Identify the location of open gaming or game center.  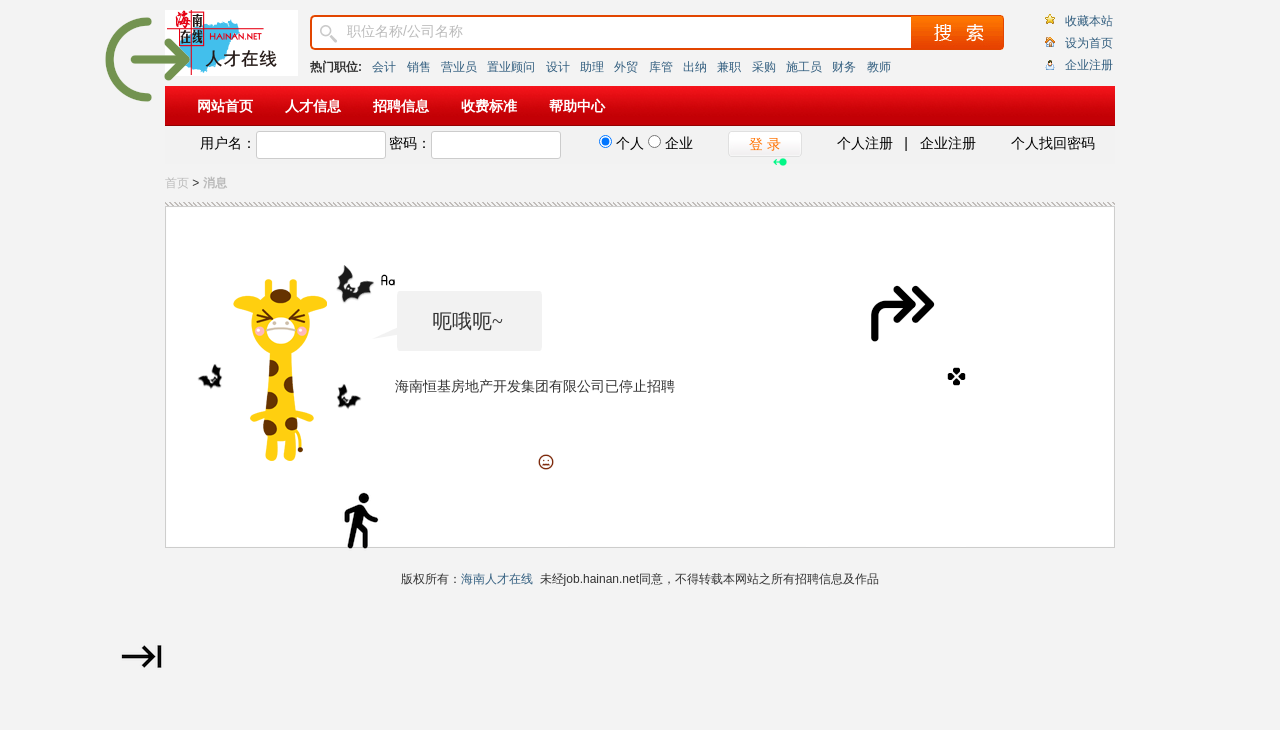
(956, 376).